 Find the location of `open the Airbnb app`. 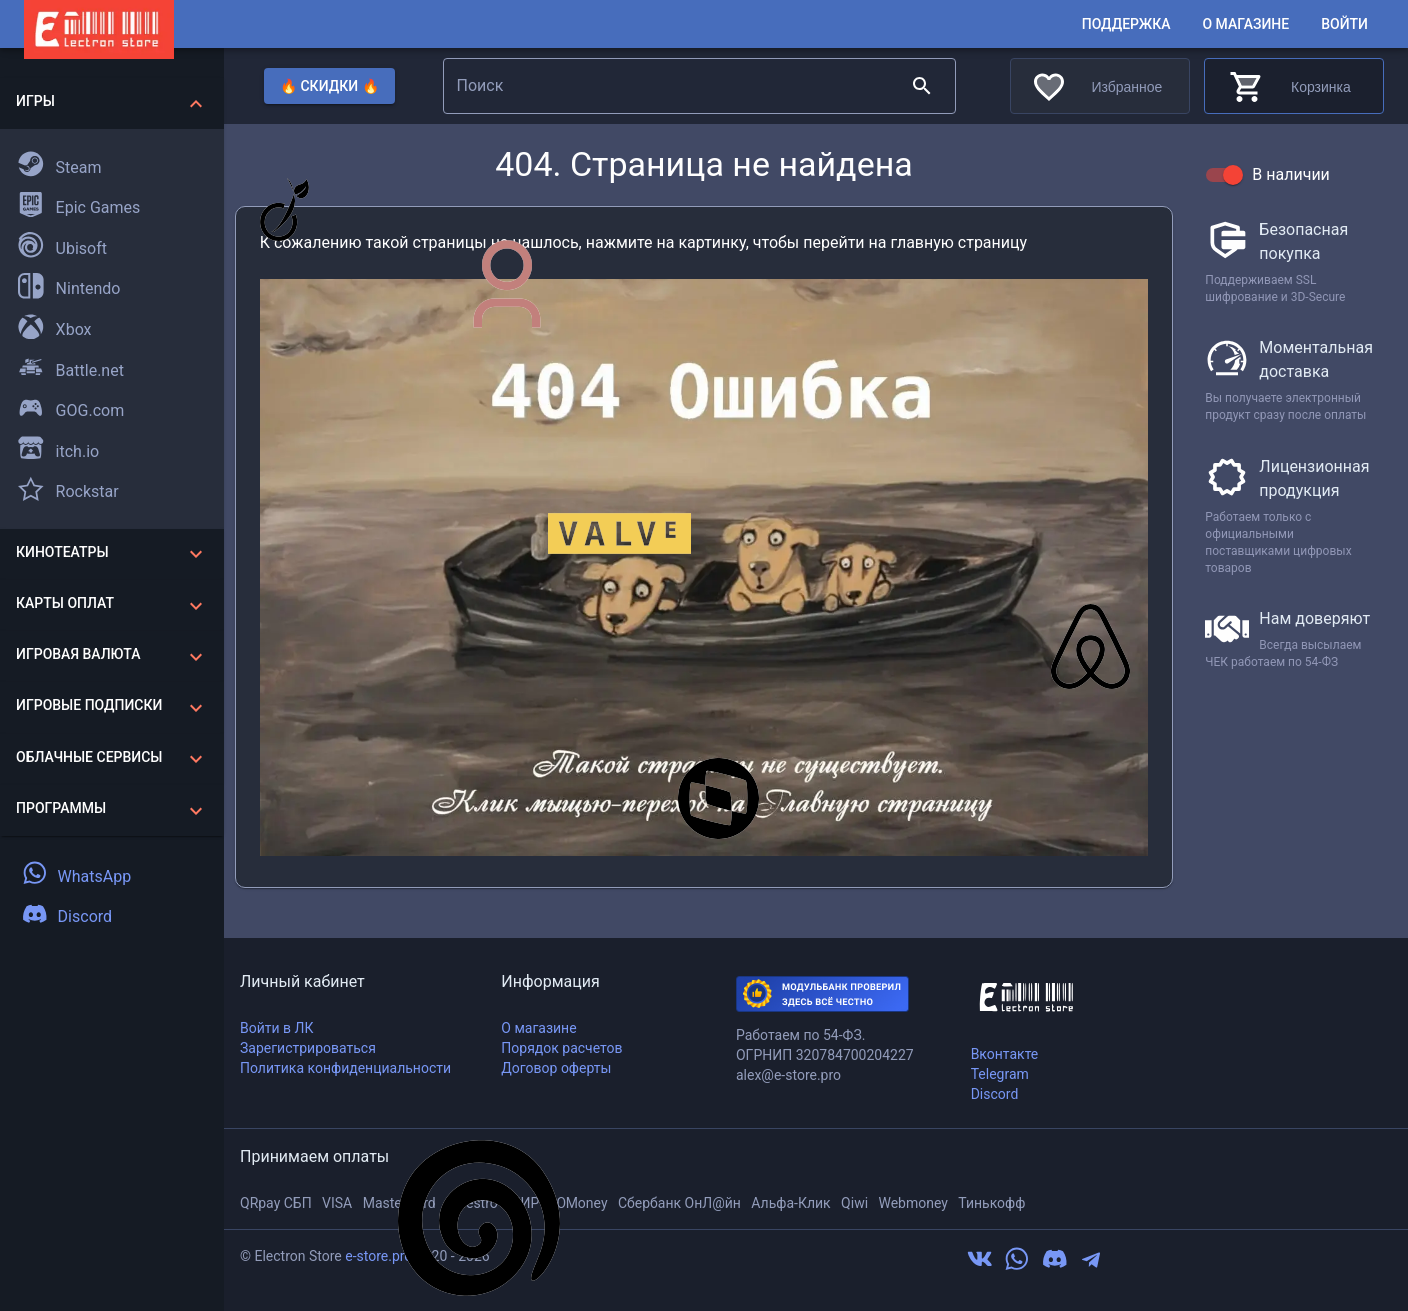

open the Airbnb app is located at coordinates (1090, 646).